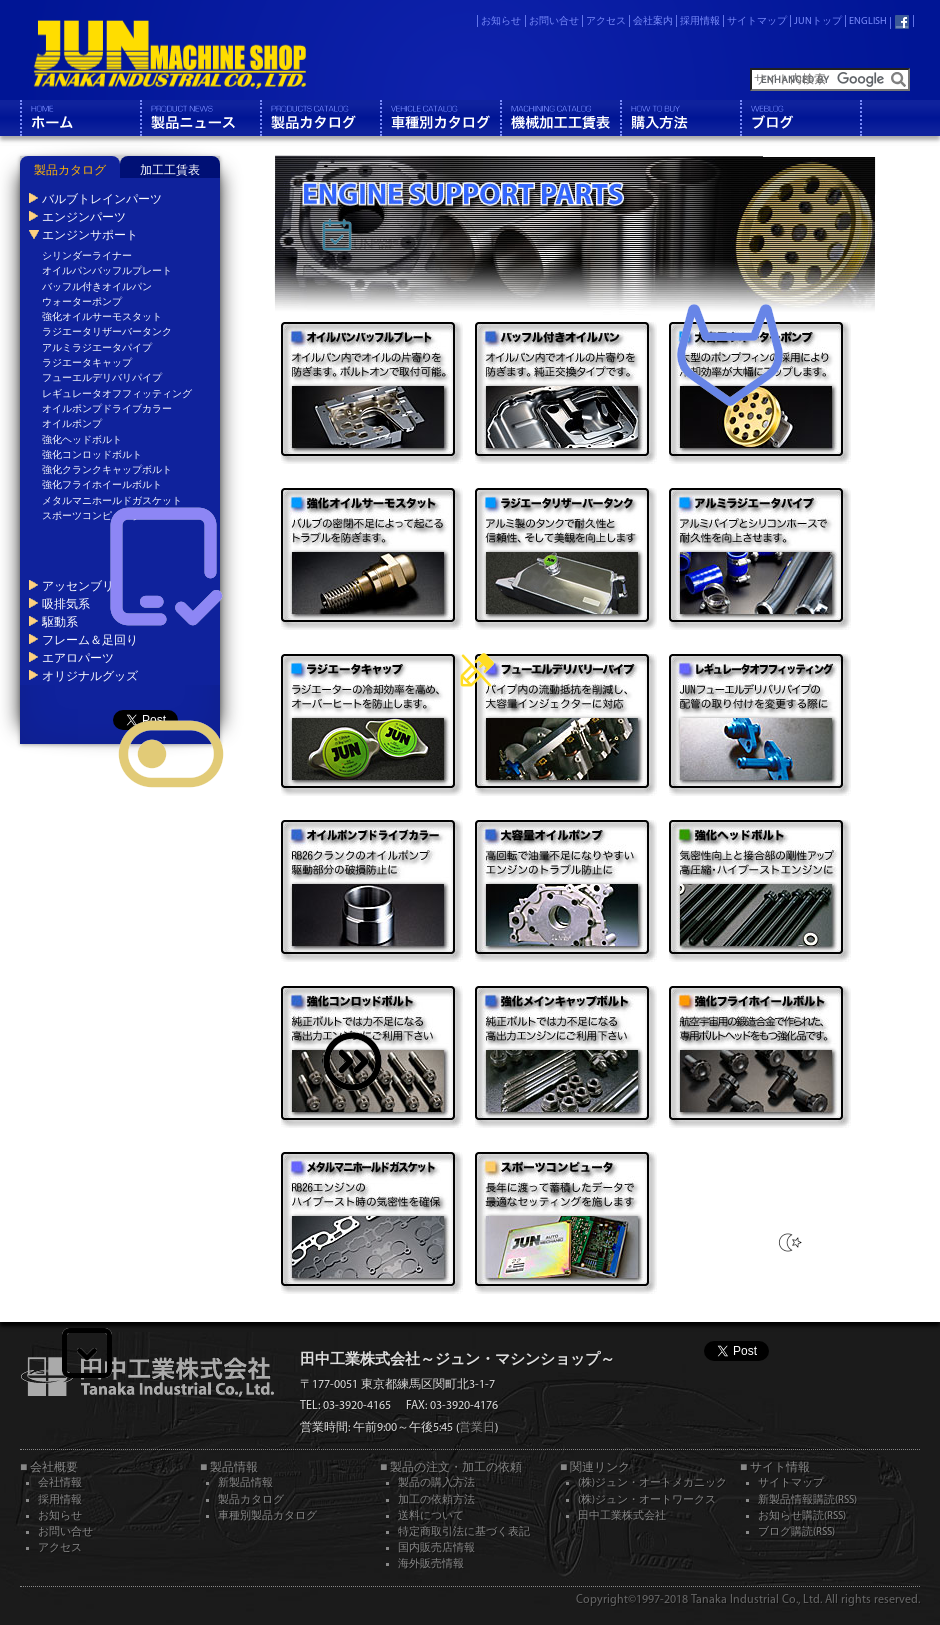 The width and height of the screenshot is (940, 1625). I want to click on skip forward or advance quickly, so click(352, 1061).